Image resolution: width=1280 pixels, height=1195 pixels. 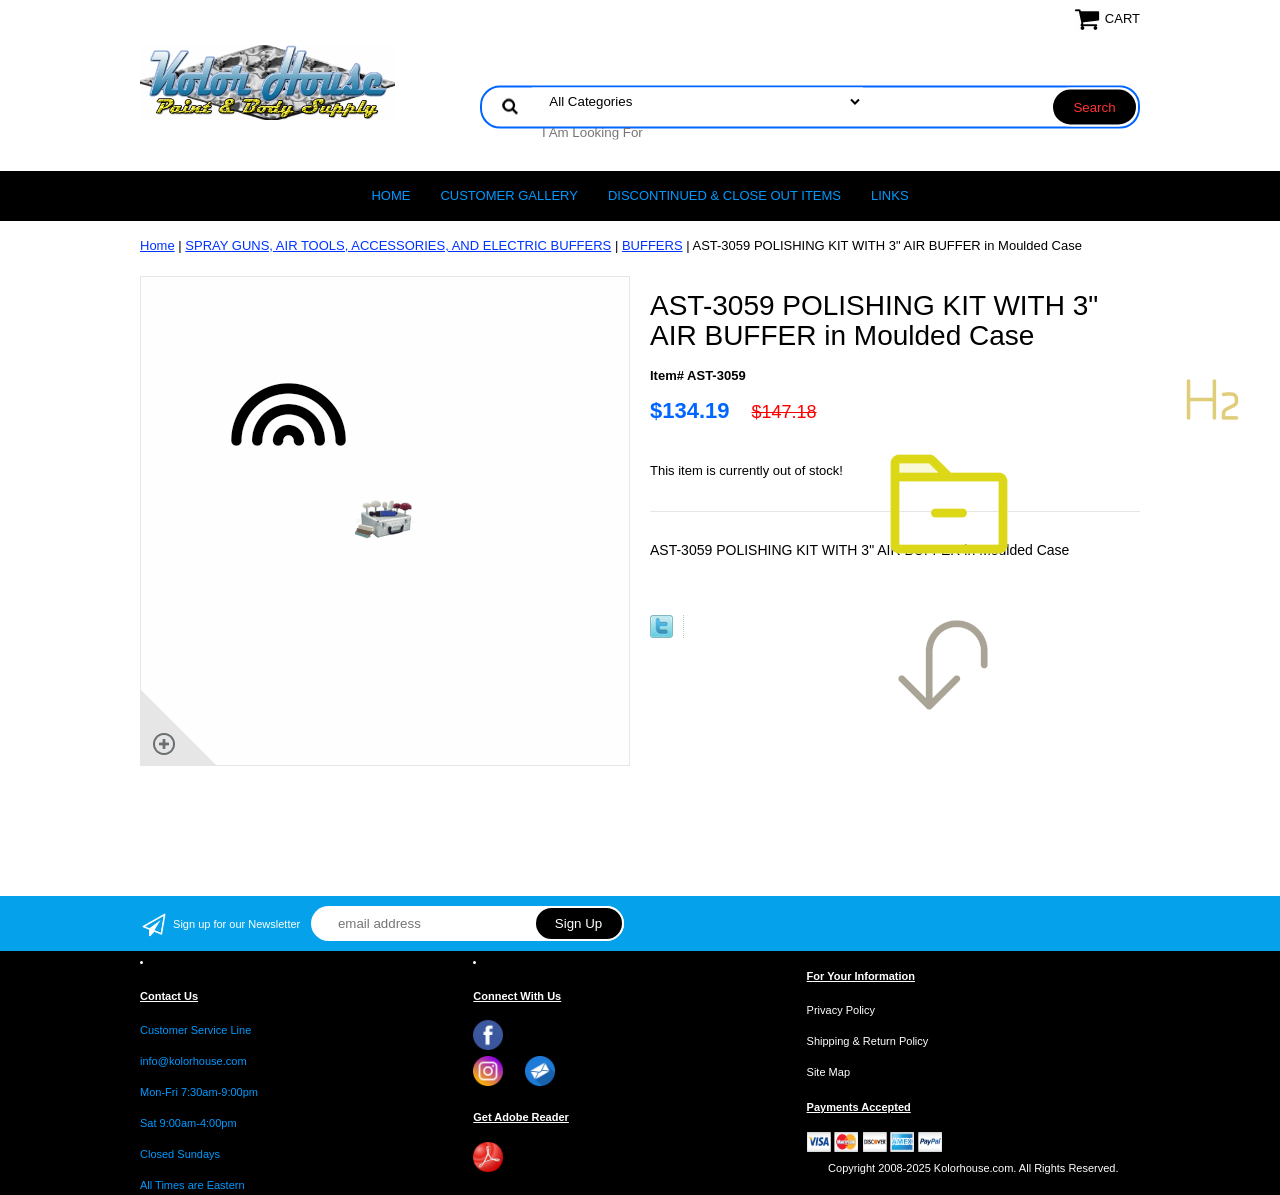 What do you see at coordinates (1212, 399) in the screenshot?
I see `format text as heading level 2` at bounding box center [1212, 399].